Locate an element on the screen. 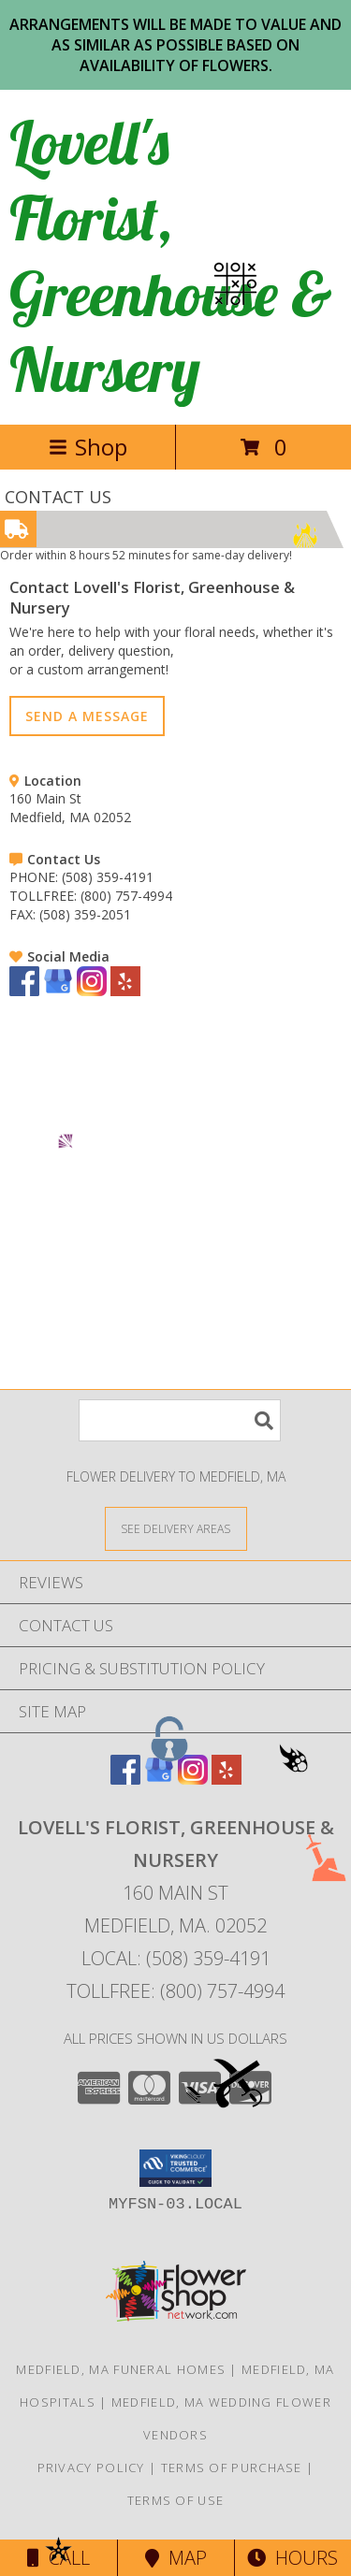 This screenshot has height=2576, width=351. activate fire or burn effect in game is located at coordinates (293, 1758).